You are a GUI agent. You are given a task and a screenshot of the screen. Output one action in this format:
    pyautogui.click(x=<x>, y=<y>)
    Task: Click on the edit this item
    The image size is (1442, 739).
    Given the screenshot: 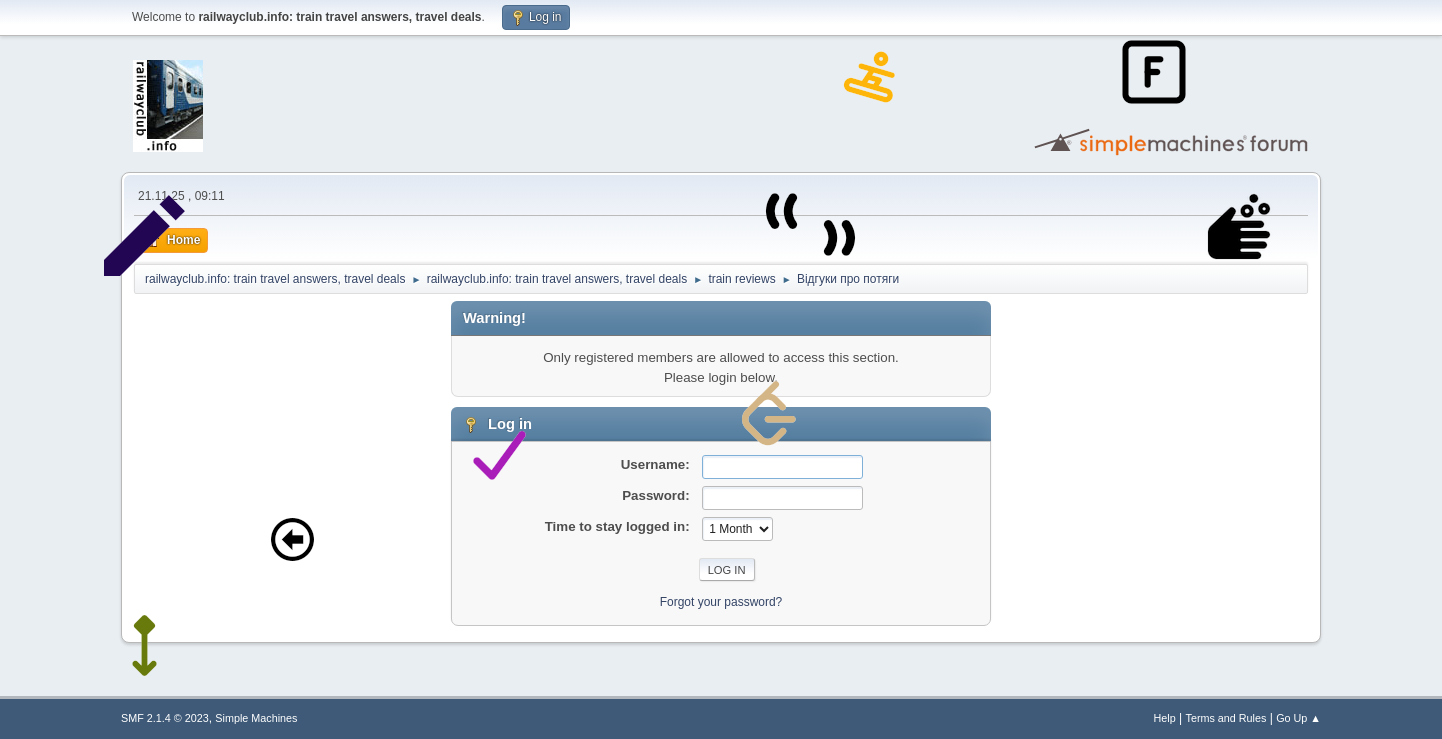 What is the action you would take?
    pyautogui.click(x=144, y=235)
    